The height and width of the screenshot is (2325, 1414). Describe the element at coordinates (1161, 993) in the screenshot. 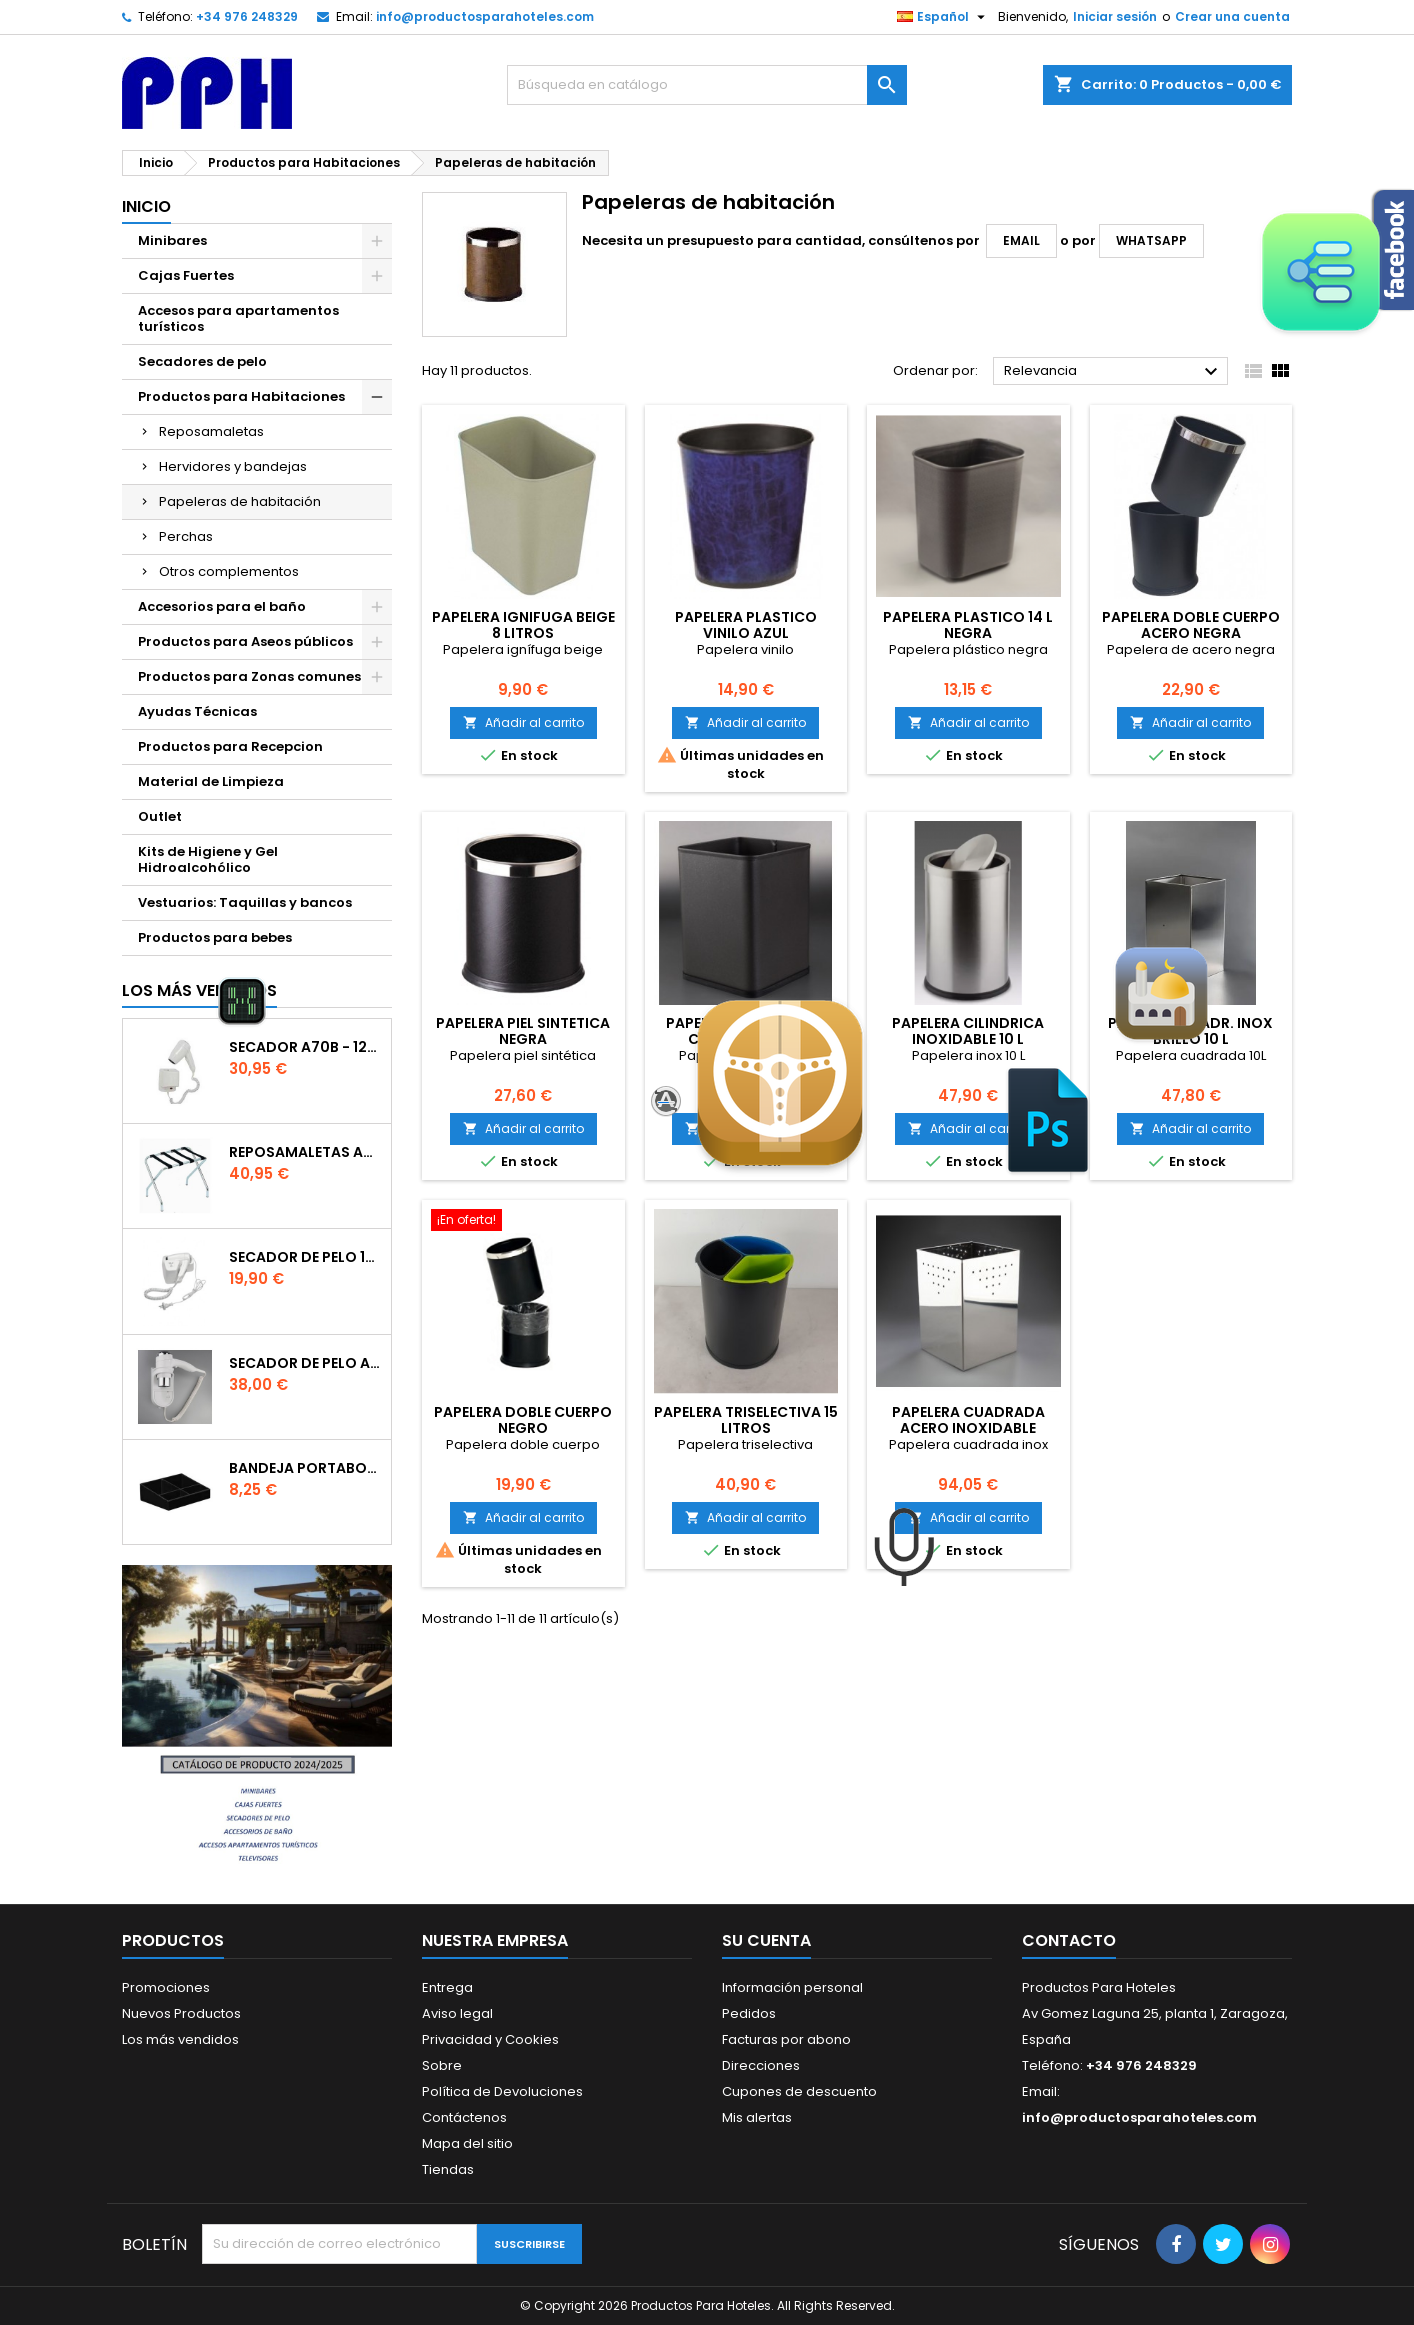

I see `open the vaktisalah islamic prayer times app` at that location.